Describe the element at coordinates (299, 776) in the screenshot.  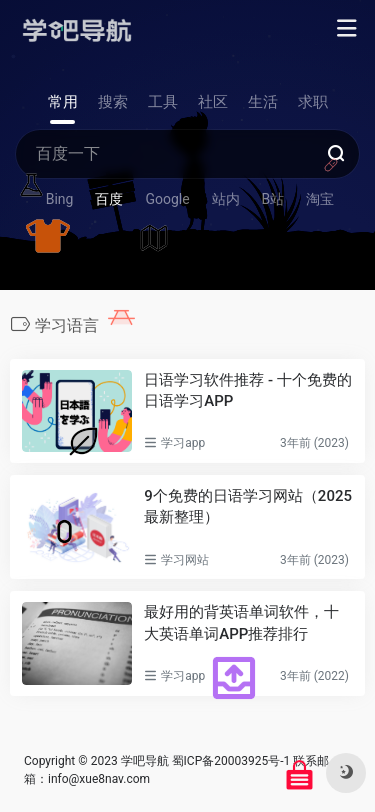
I see `secure or locked content` at that location.